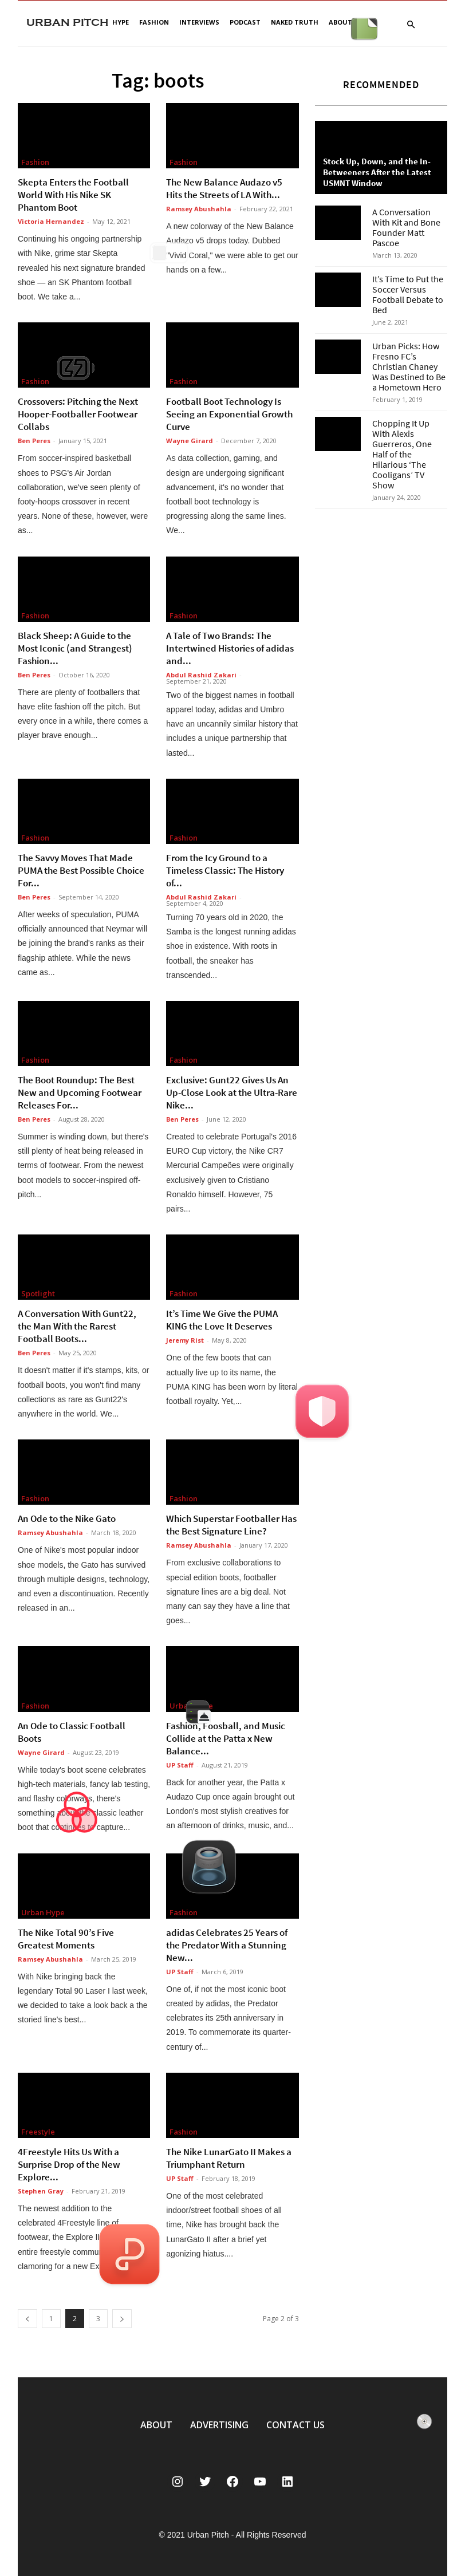 This screenshot has width=465, height=2576. I want to click on indicates a rewritable CD drive or disc, so click(424, 2421).